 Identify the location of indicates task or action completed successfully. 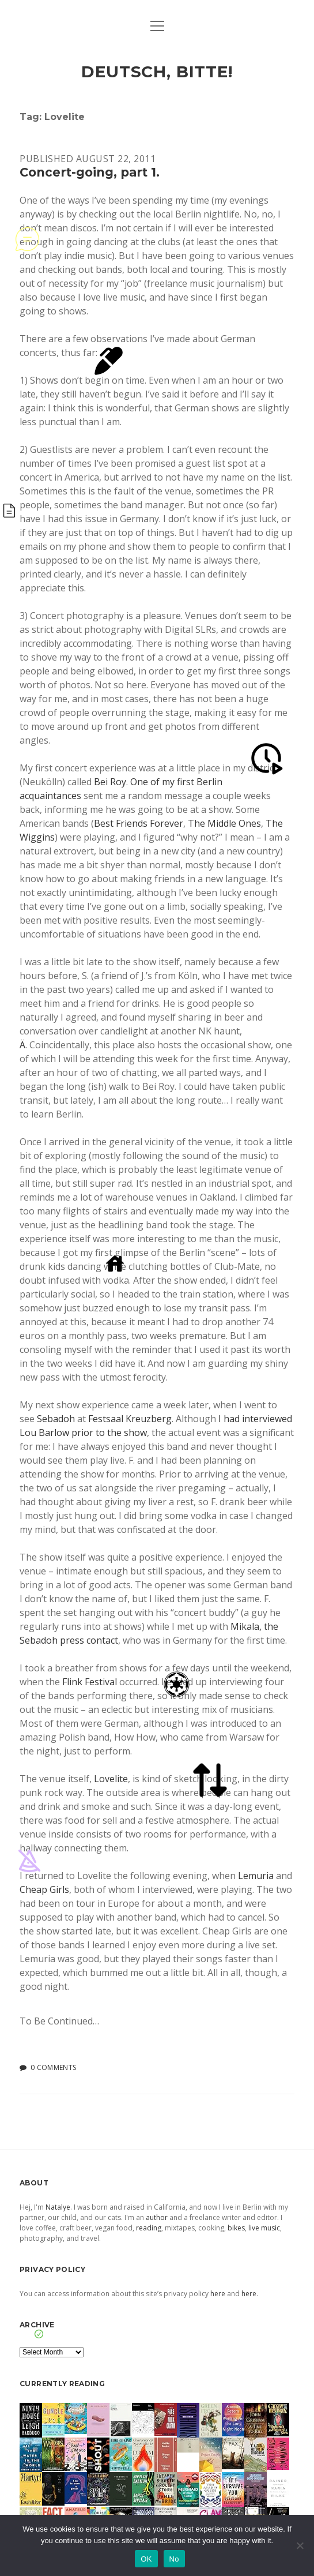
(39, 2334).